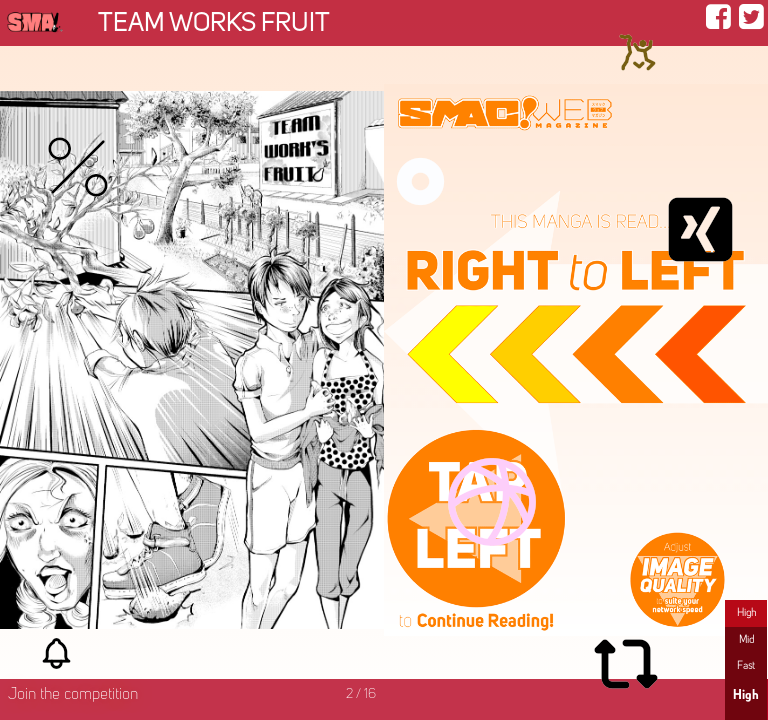  I want to click on access games or entertainment features, so click(492, 502).